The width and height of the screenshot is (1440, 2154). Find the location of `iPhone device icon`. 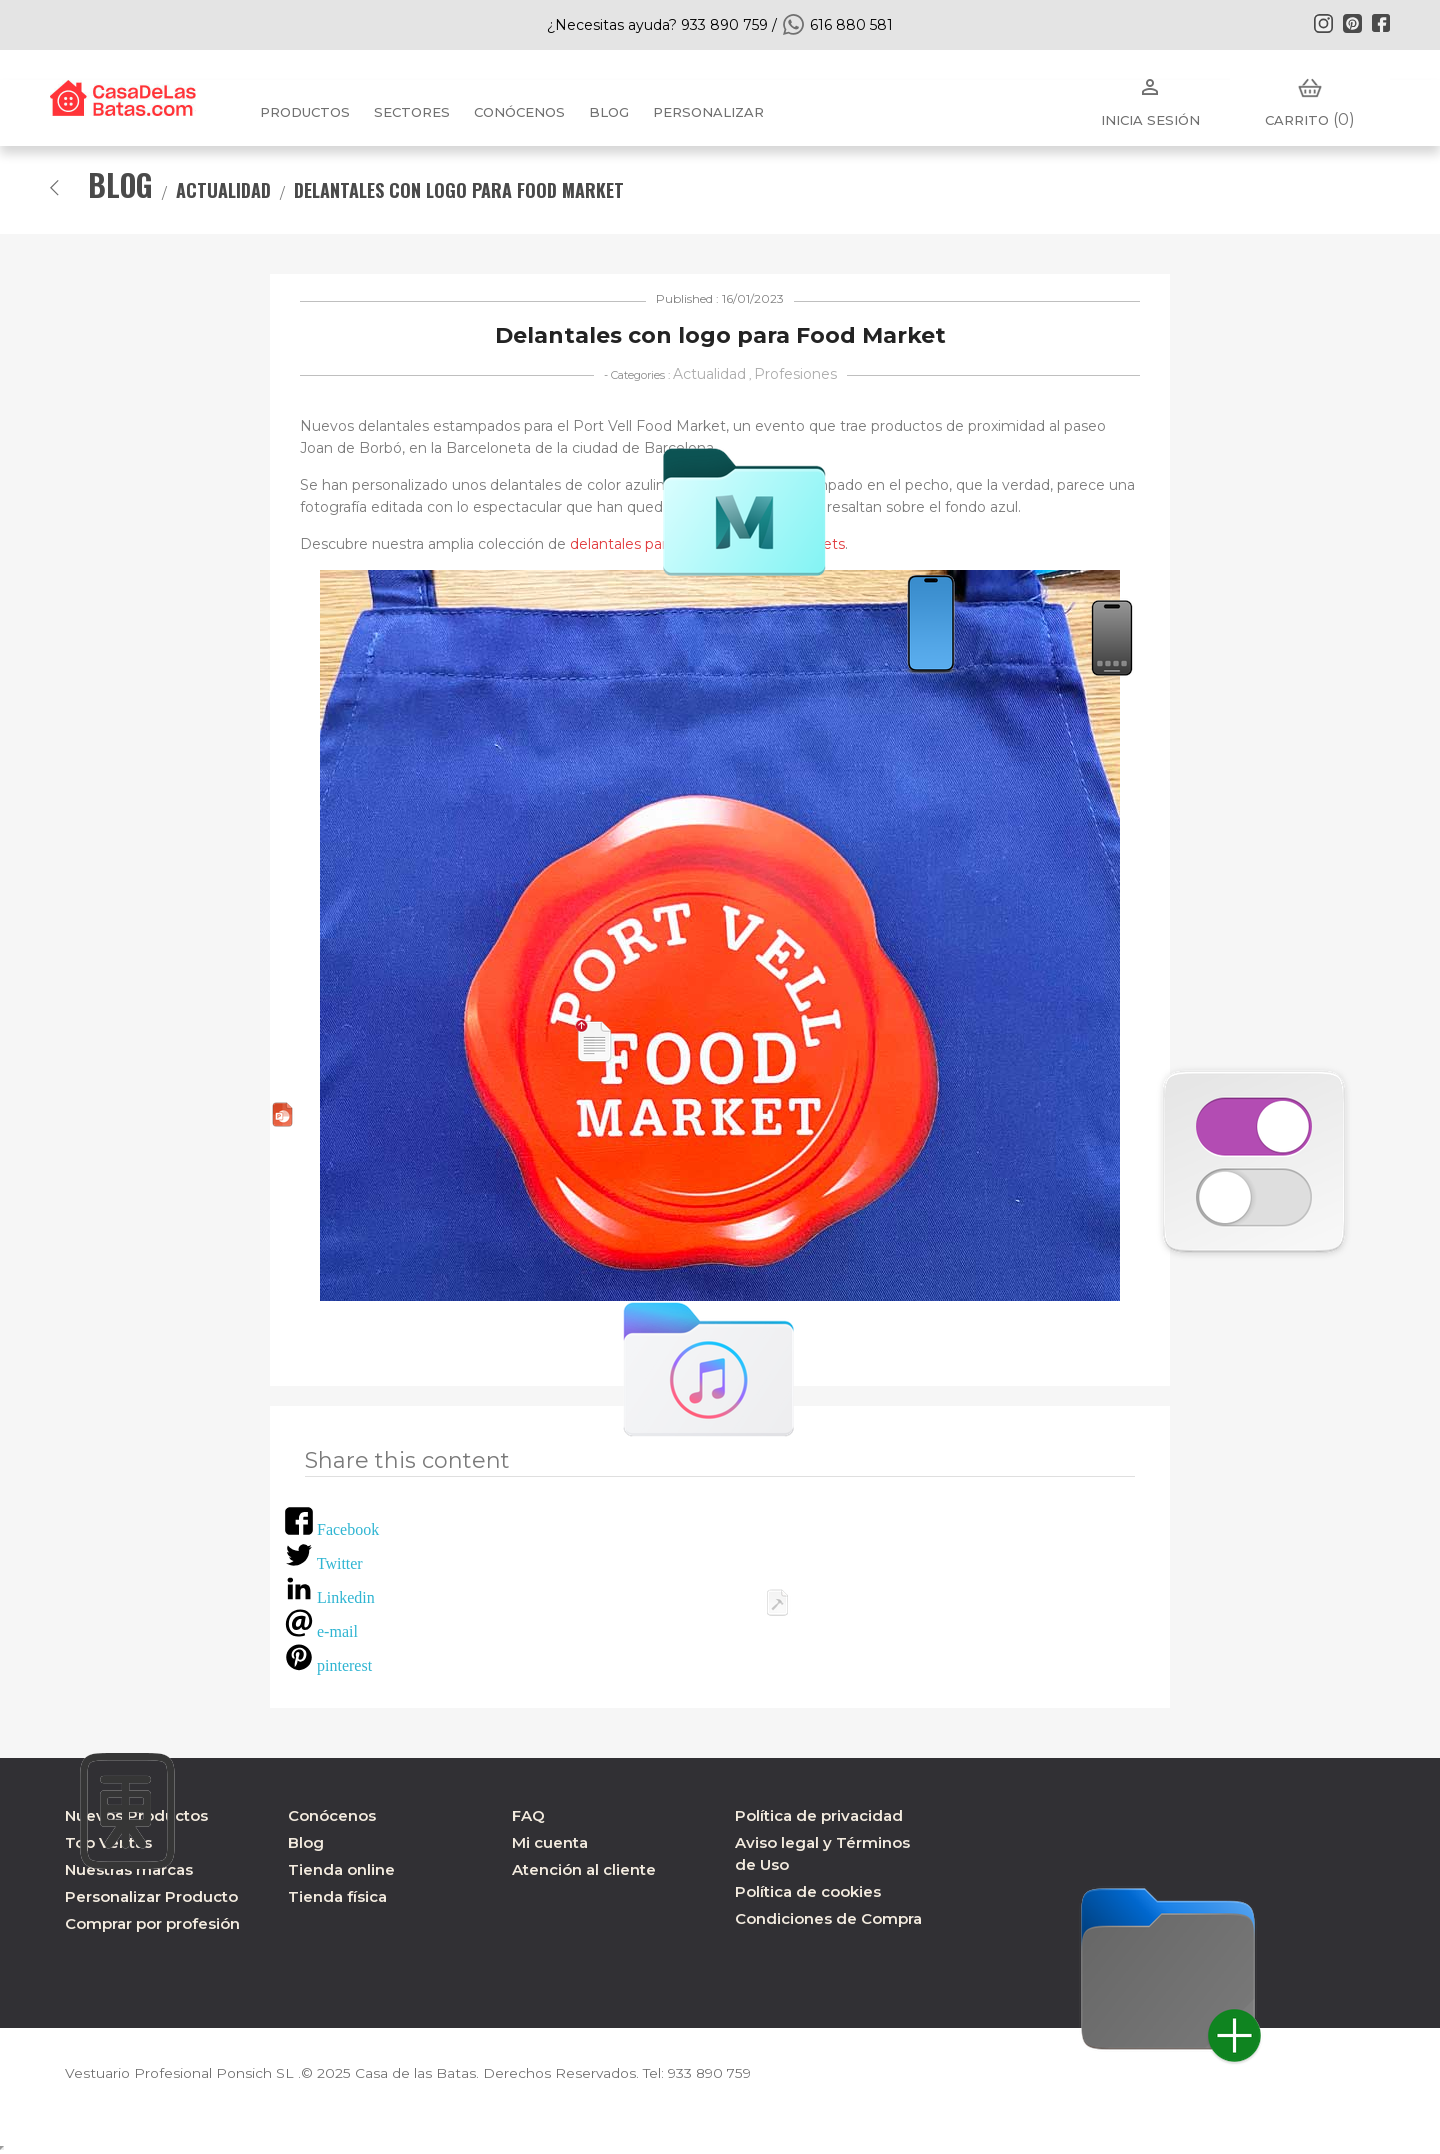

iPhone device icon is located at coordinates (1112, 638).